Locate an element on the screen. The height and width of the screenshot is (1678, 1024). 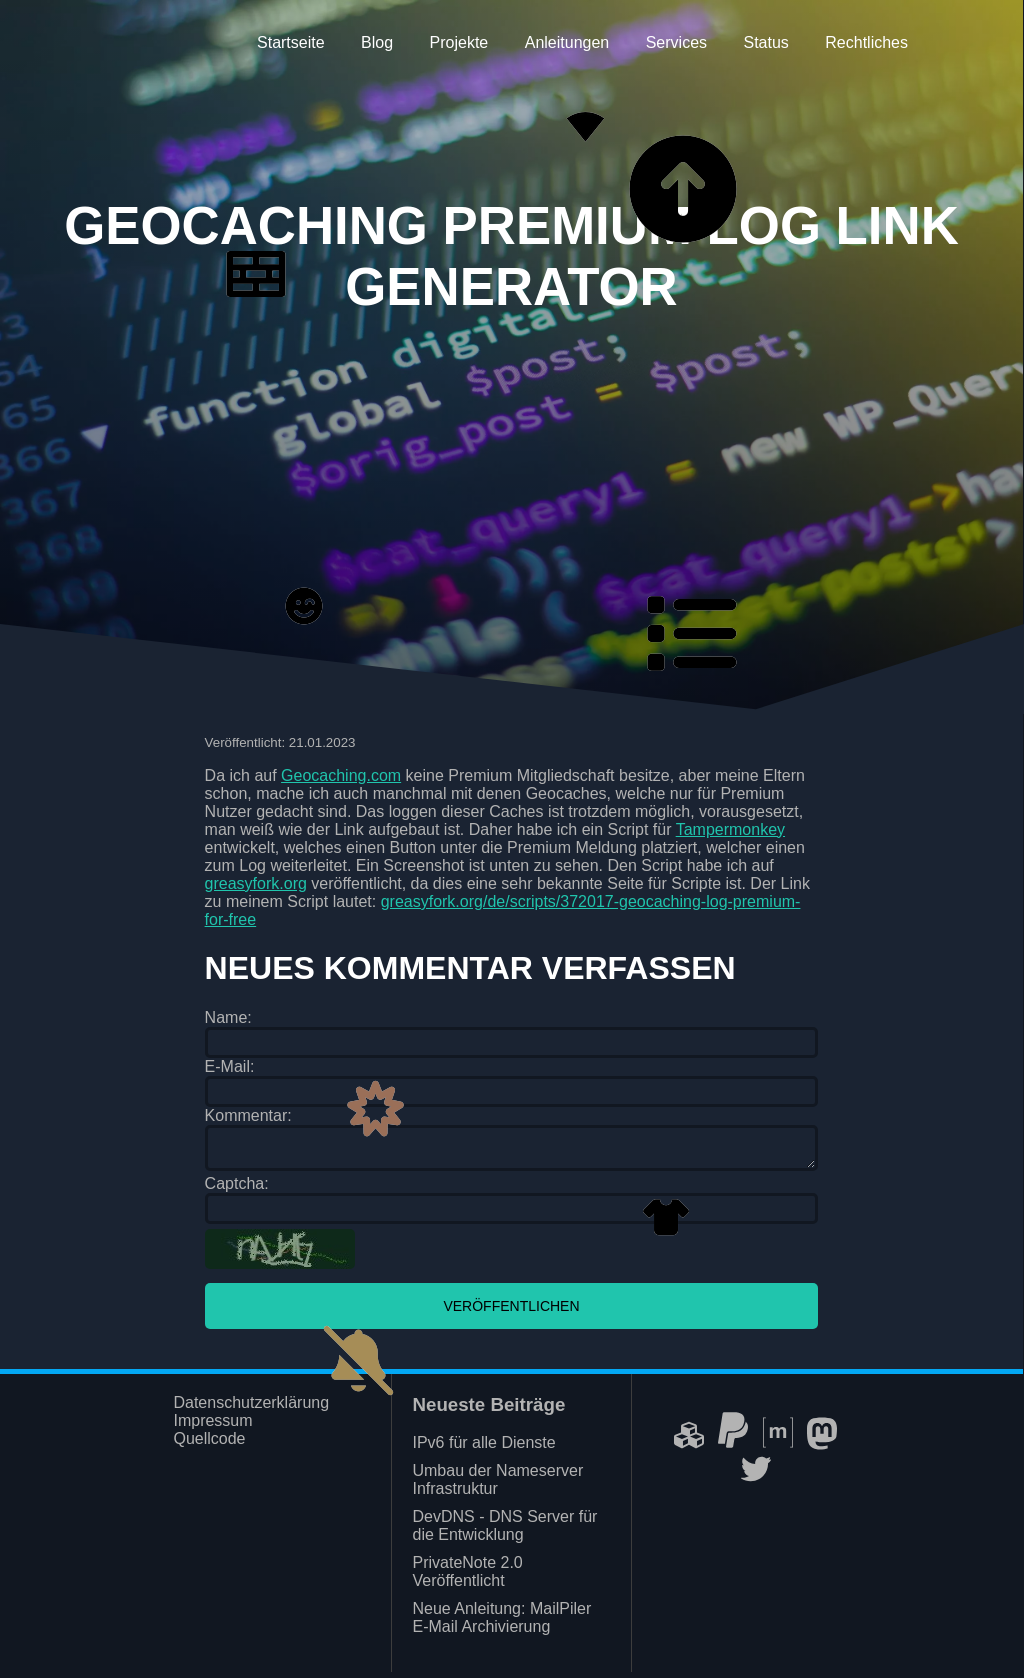
insert a winking emoji or emoticon is located at coordinates (304, 606).